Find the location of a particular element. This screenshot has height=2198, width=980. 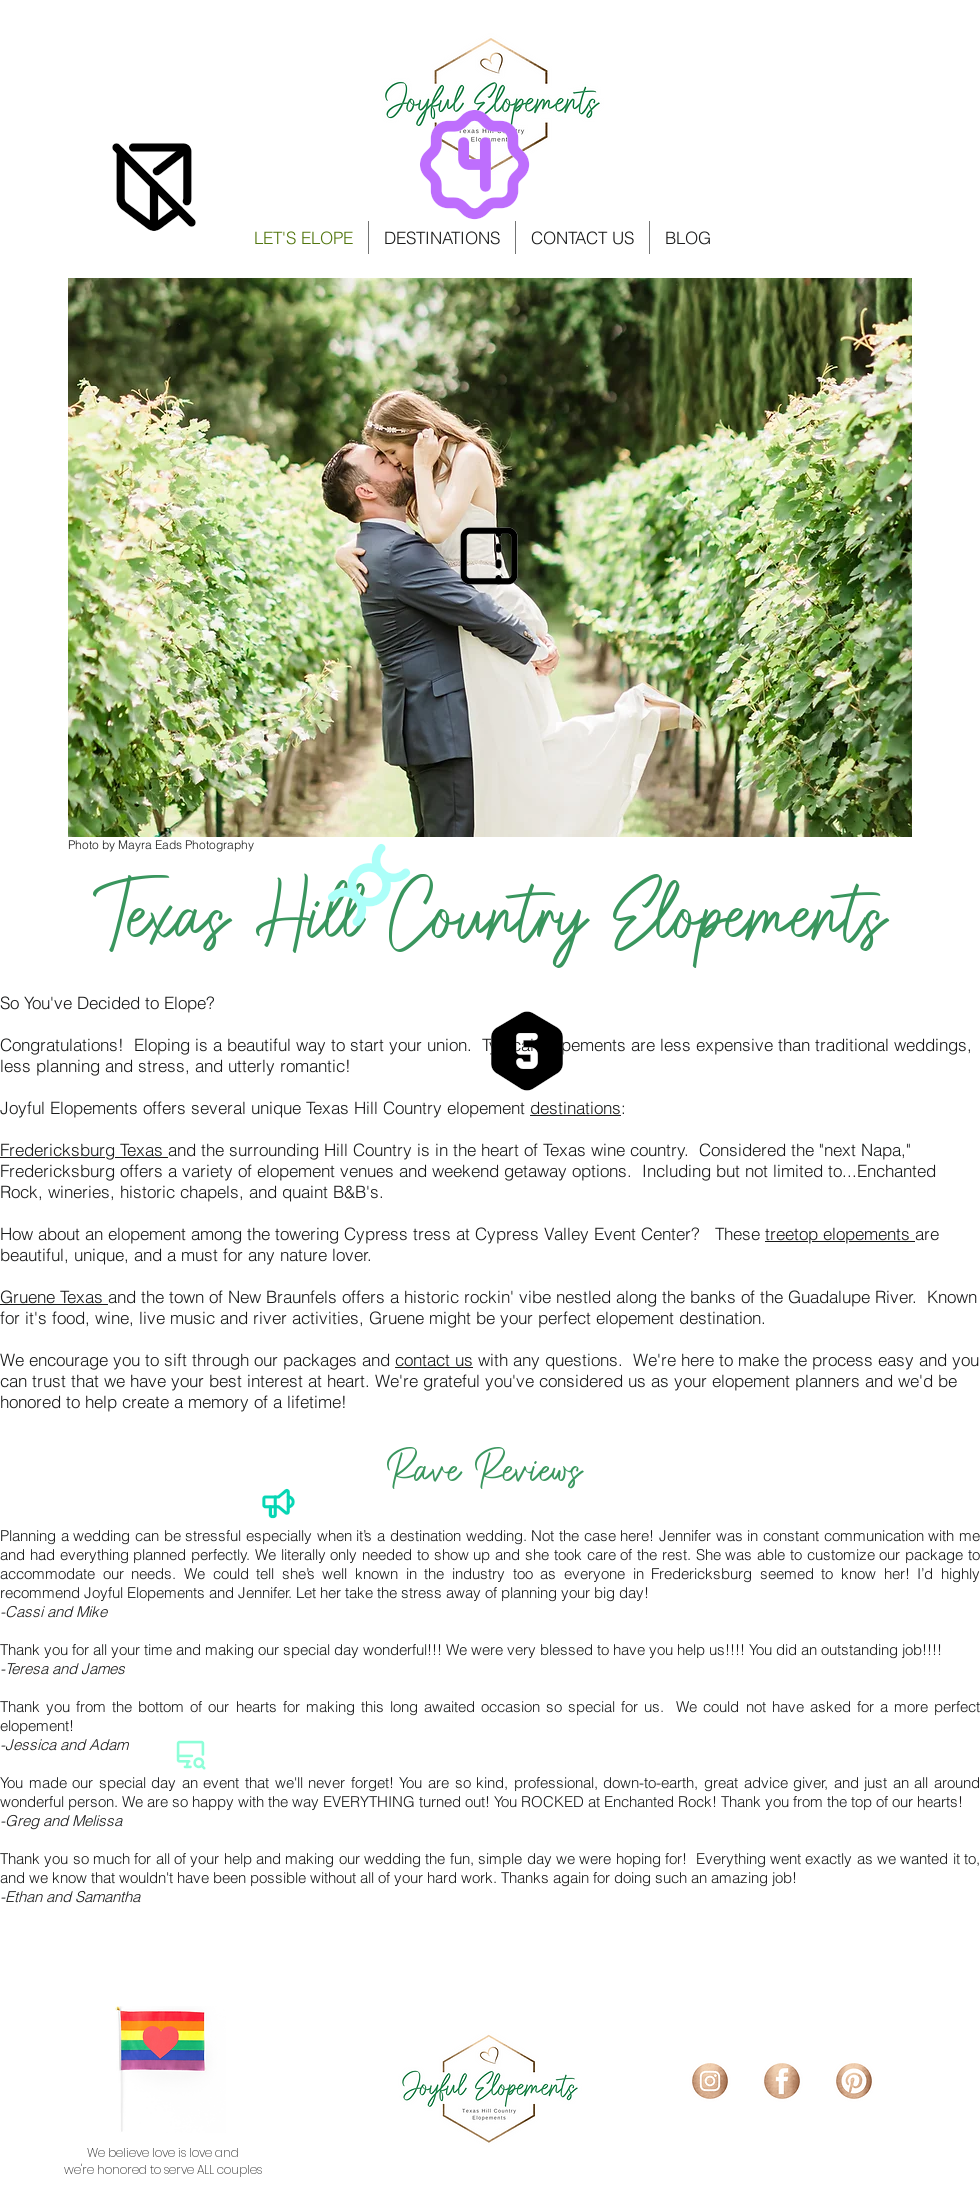

indicates a fourth-place ranking or position is located at coordinates (474, 164).